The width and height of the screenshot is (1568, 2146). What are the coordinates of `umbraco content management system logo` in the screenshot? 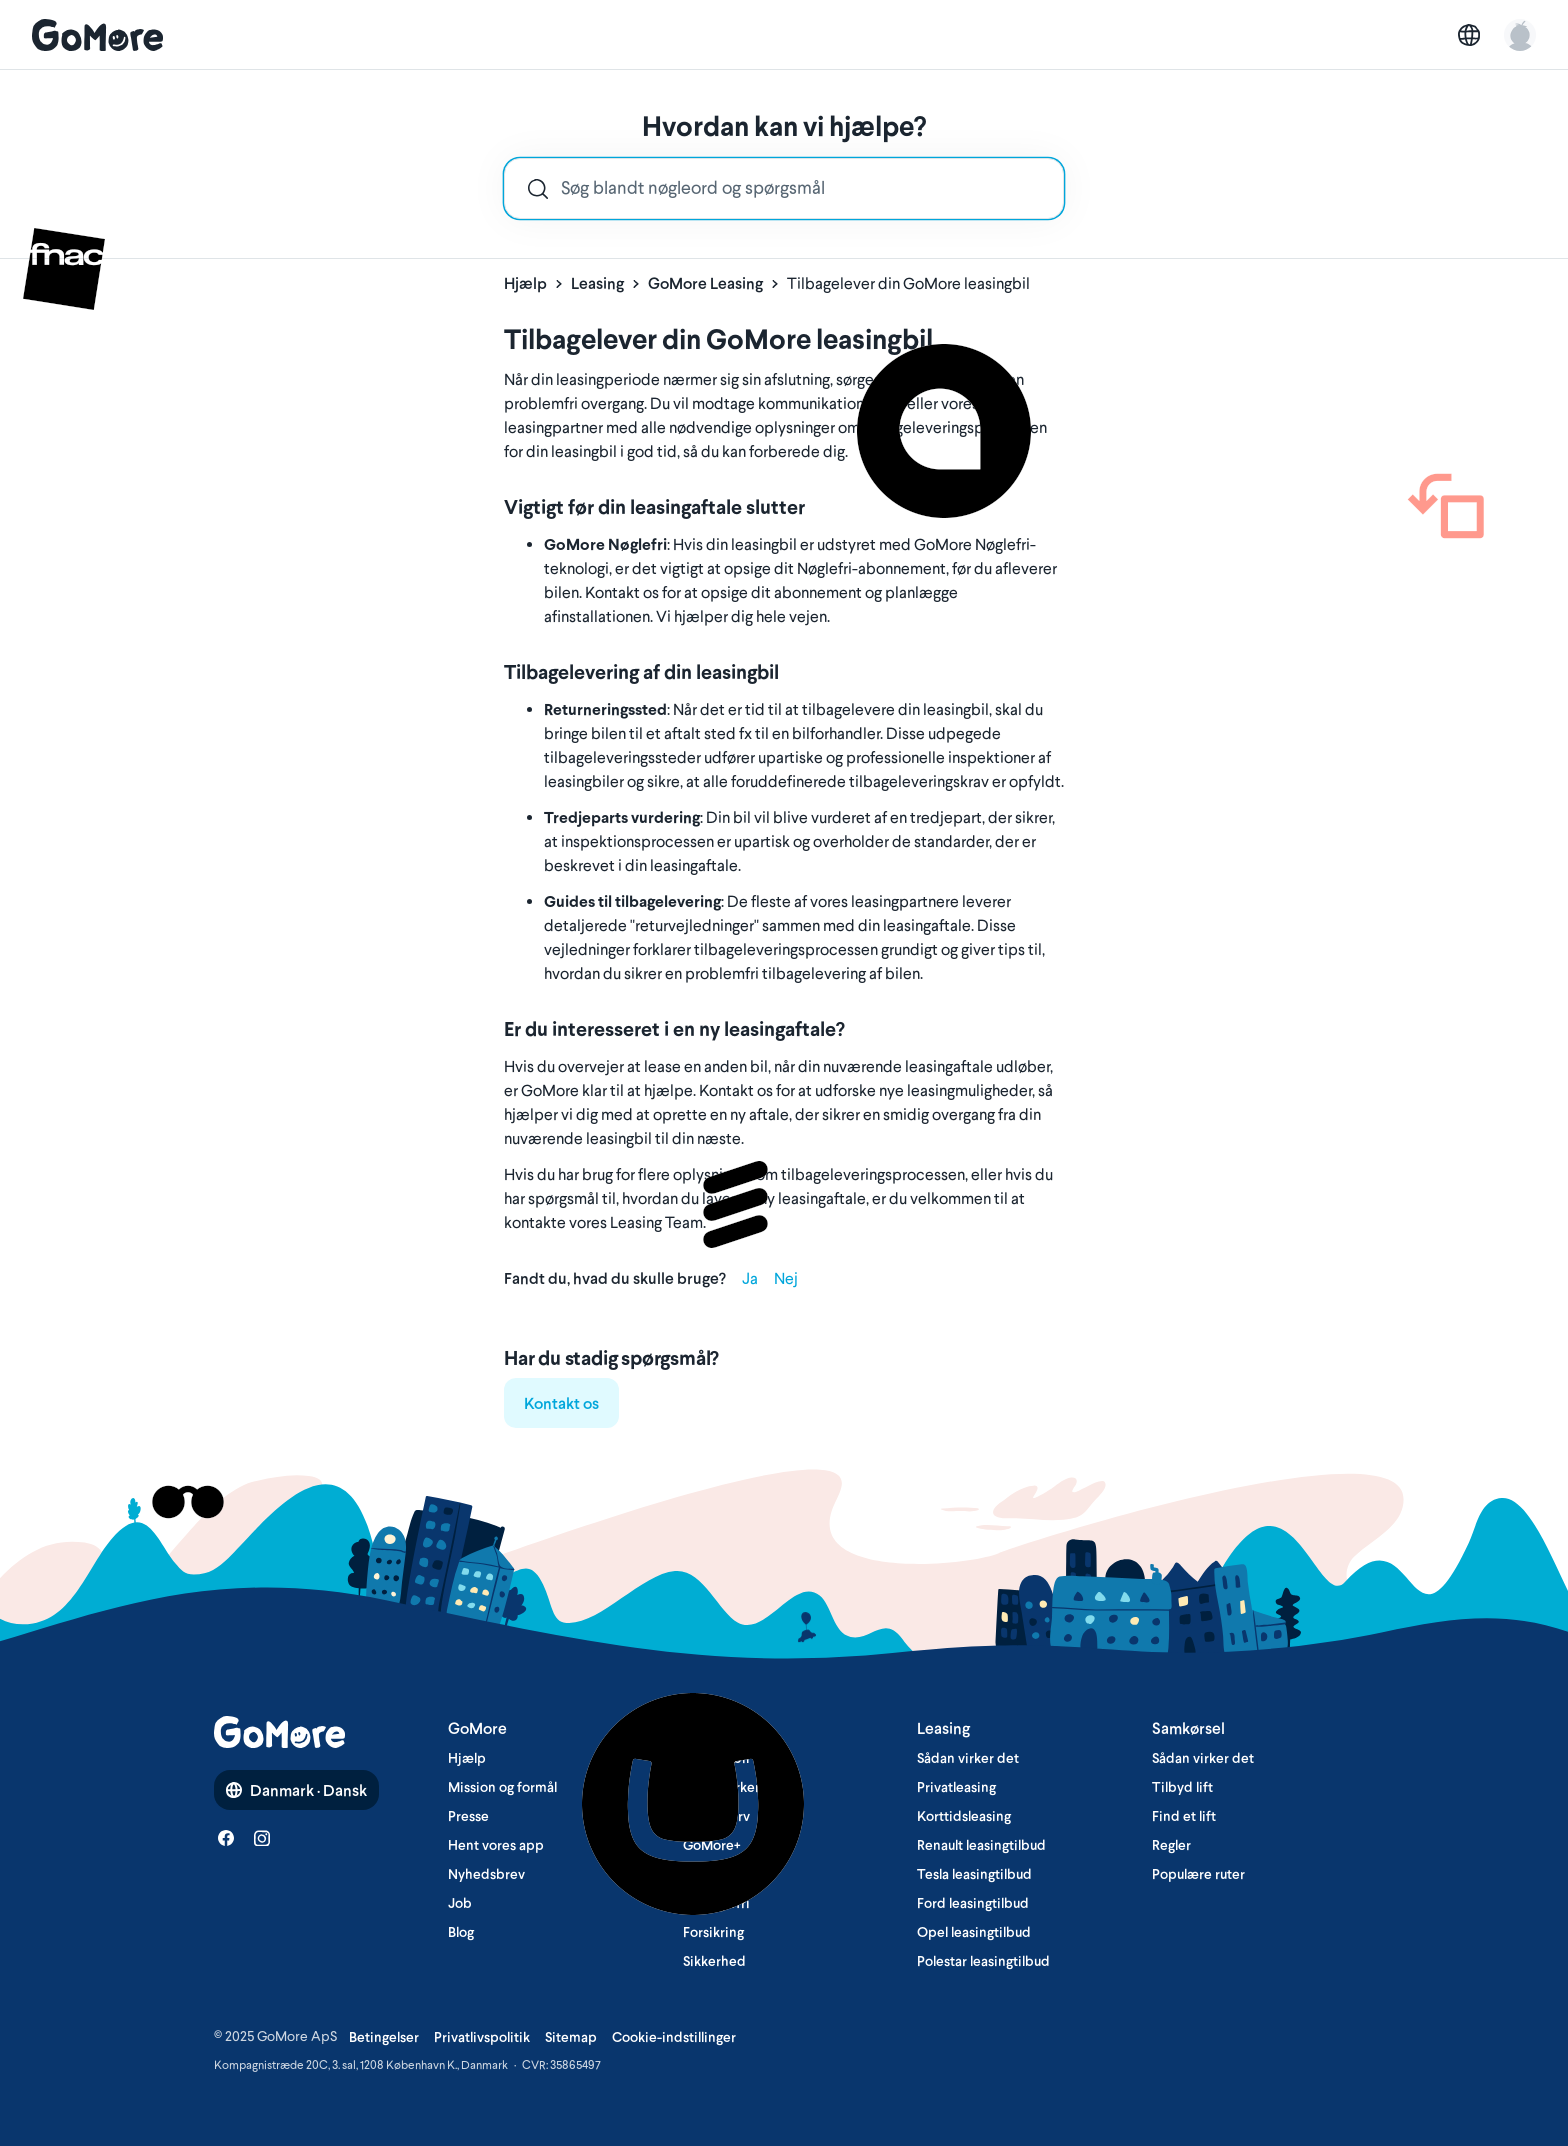 It's located at (693, 1804).